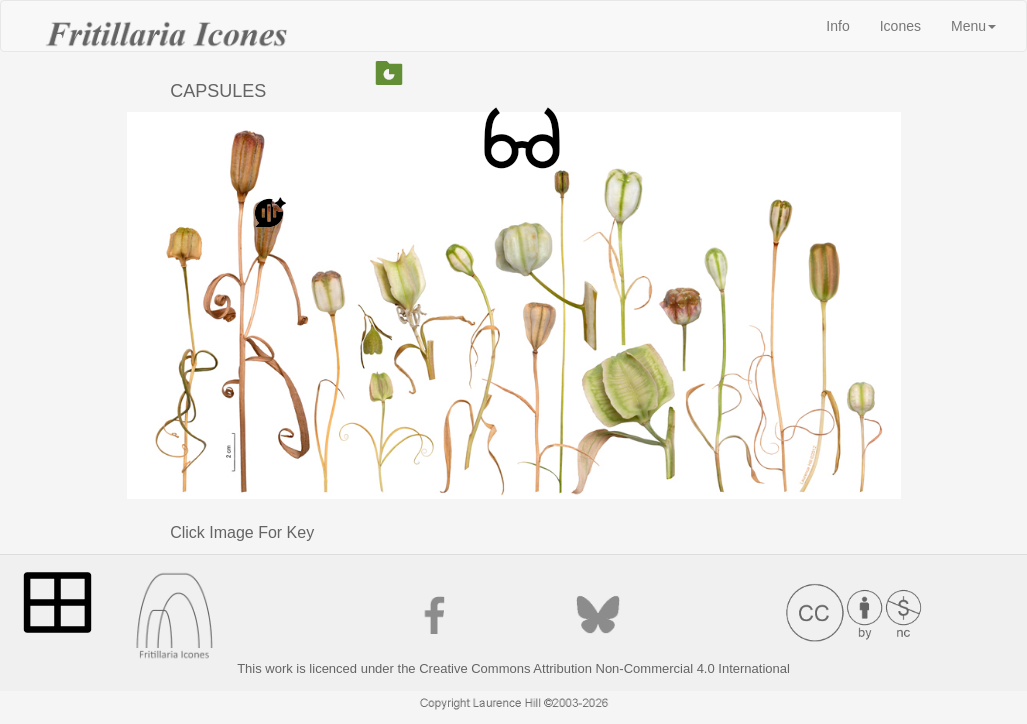 The width and height of the screenshot is (1027, 724). I want to click on enable reading or accessibility mode, so click(522, 141).